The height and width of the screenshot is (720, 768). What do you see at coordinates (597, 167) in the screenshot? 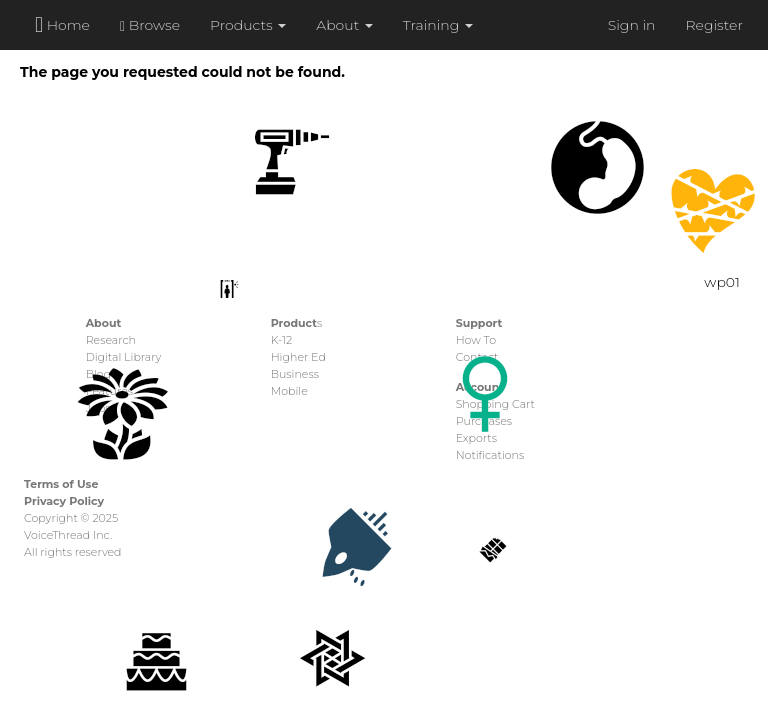
I see `indicates pregnancy or fetal development stage` at bounding box center [597, 167].